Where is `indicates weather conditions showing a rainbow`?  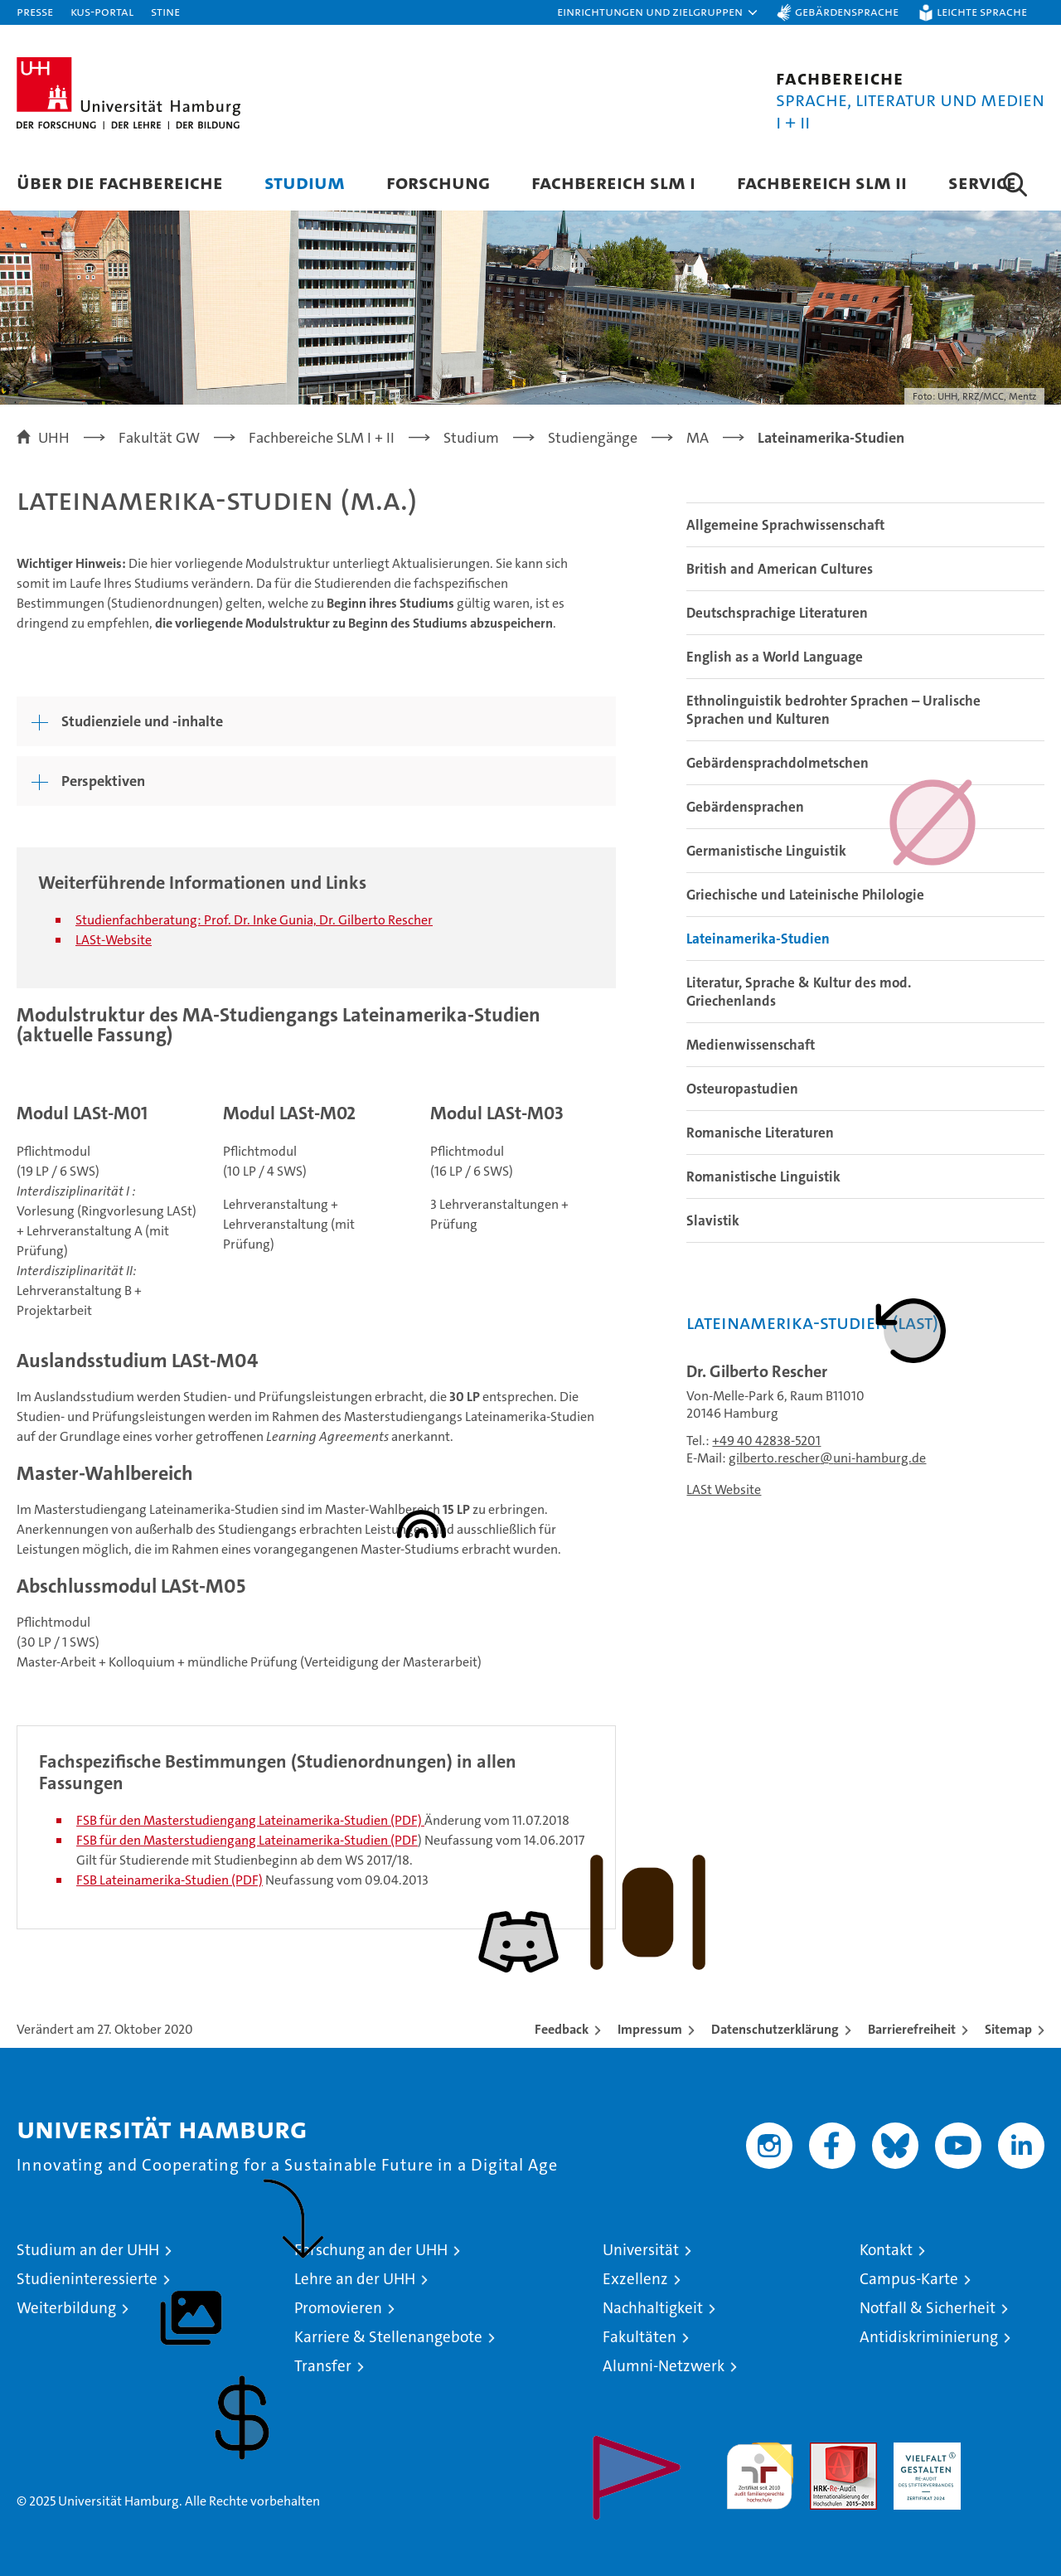
indicates weather conditions showing a rainbow is located at coordinates (421, 1526).